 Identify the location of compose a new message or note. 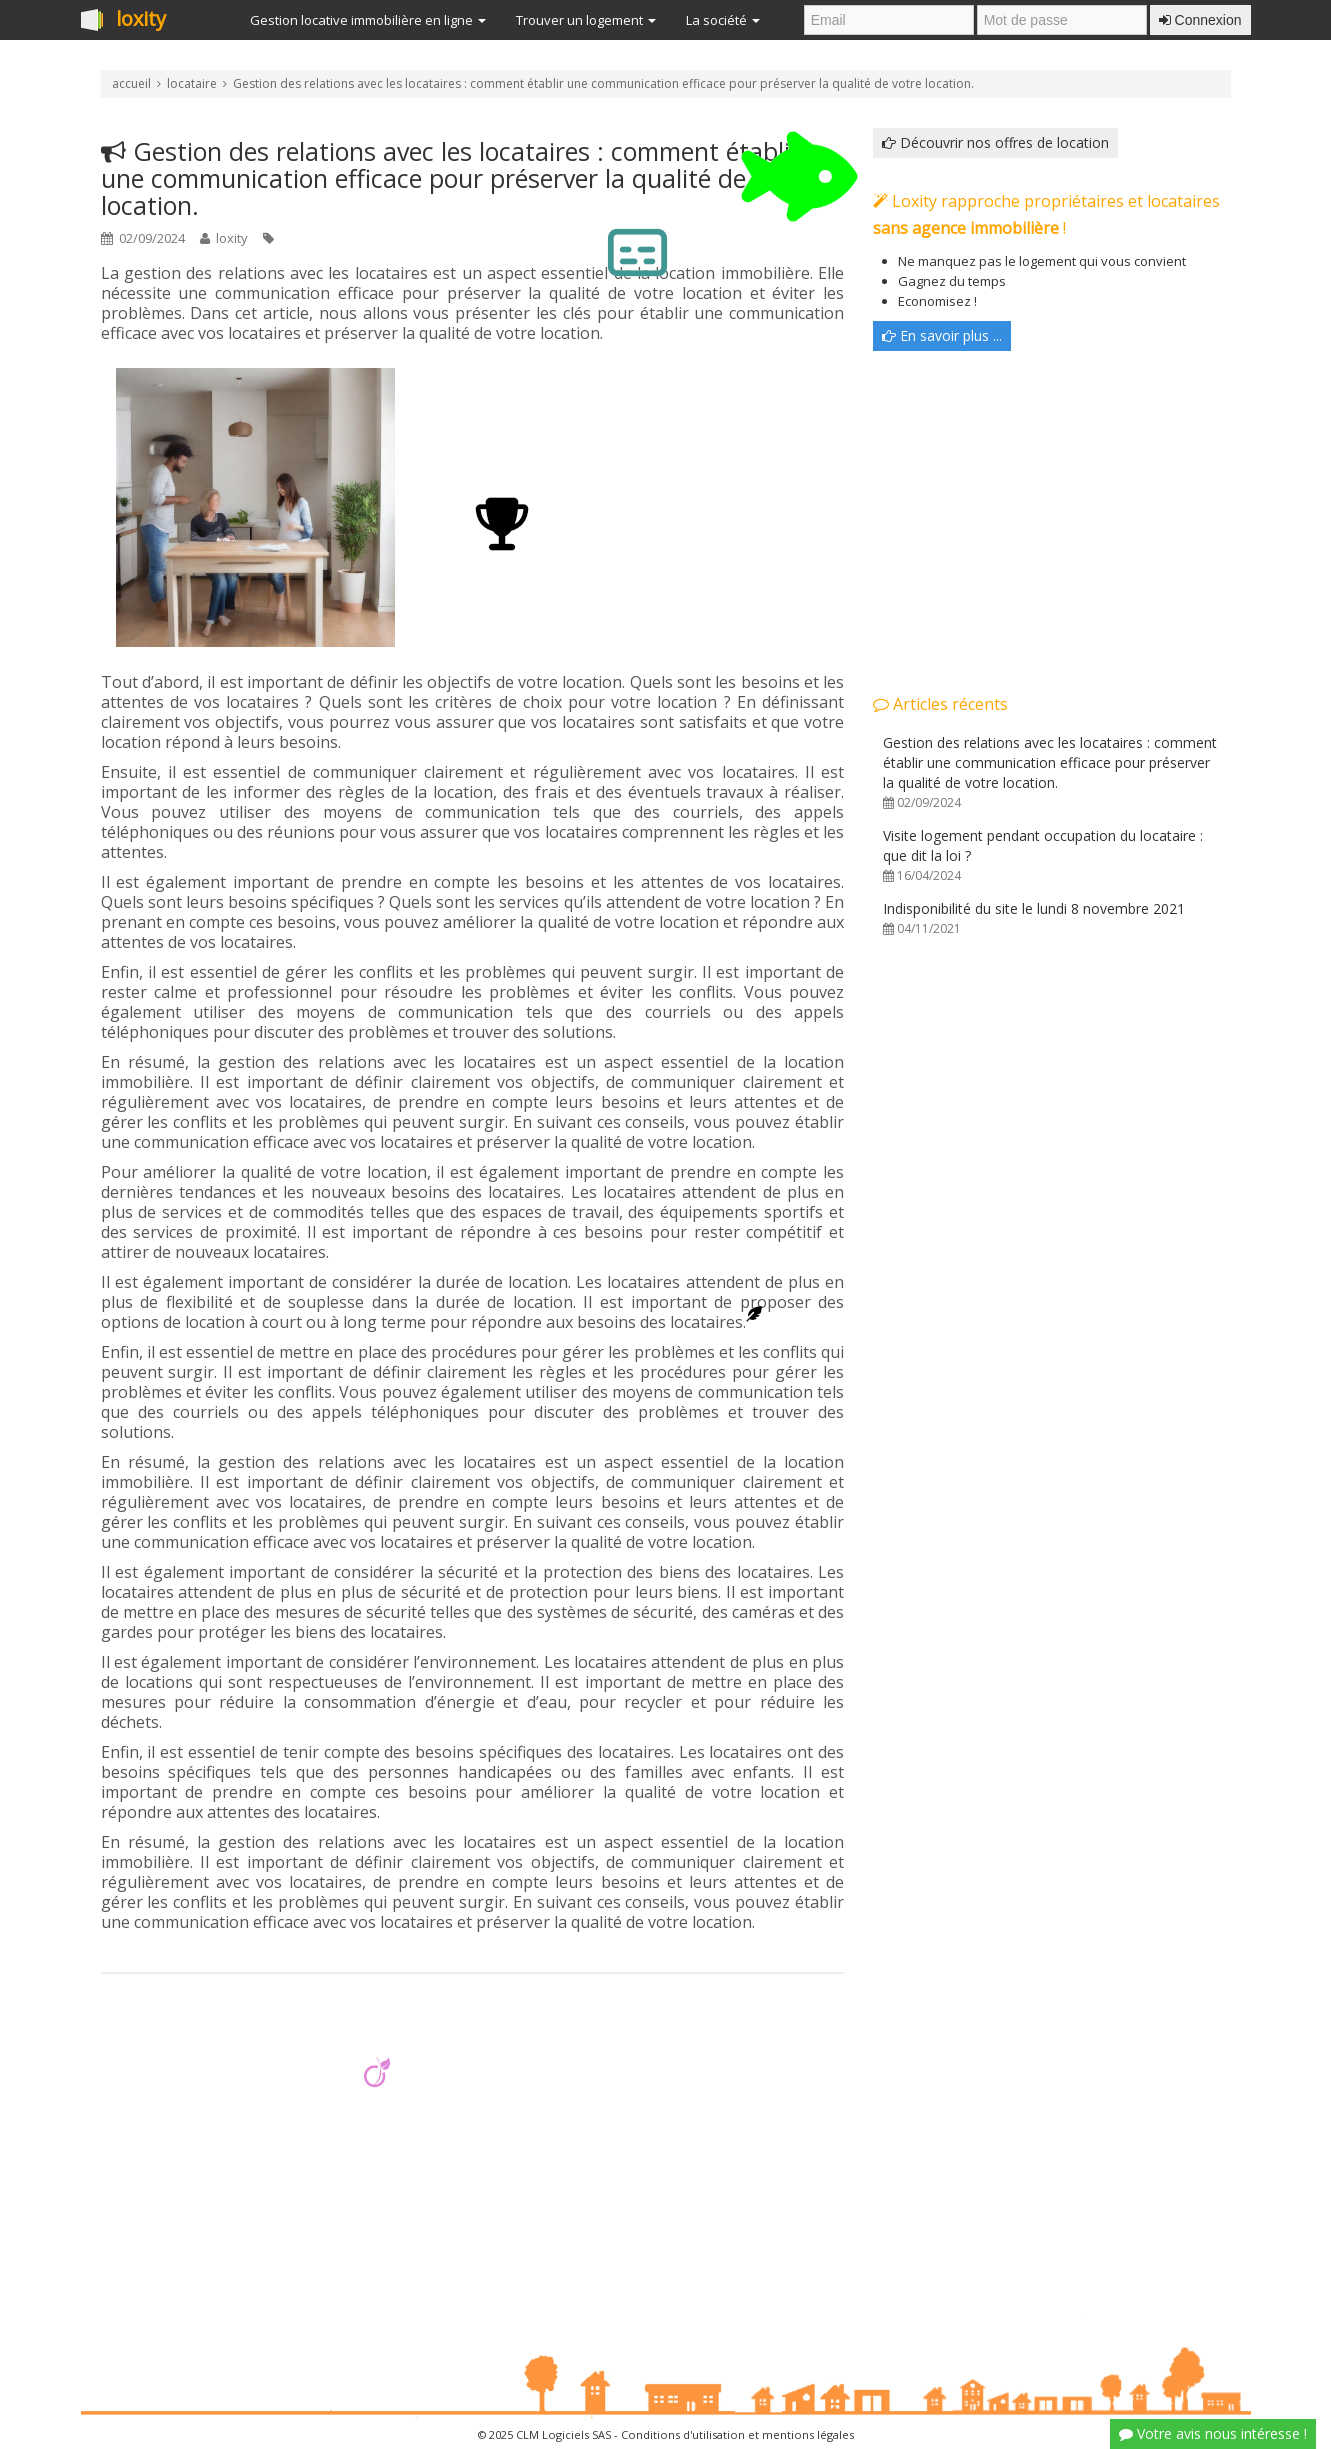
(754, 1314).